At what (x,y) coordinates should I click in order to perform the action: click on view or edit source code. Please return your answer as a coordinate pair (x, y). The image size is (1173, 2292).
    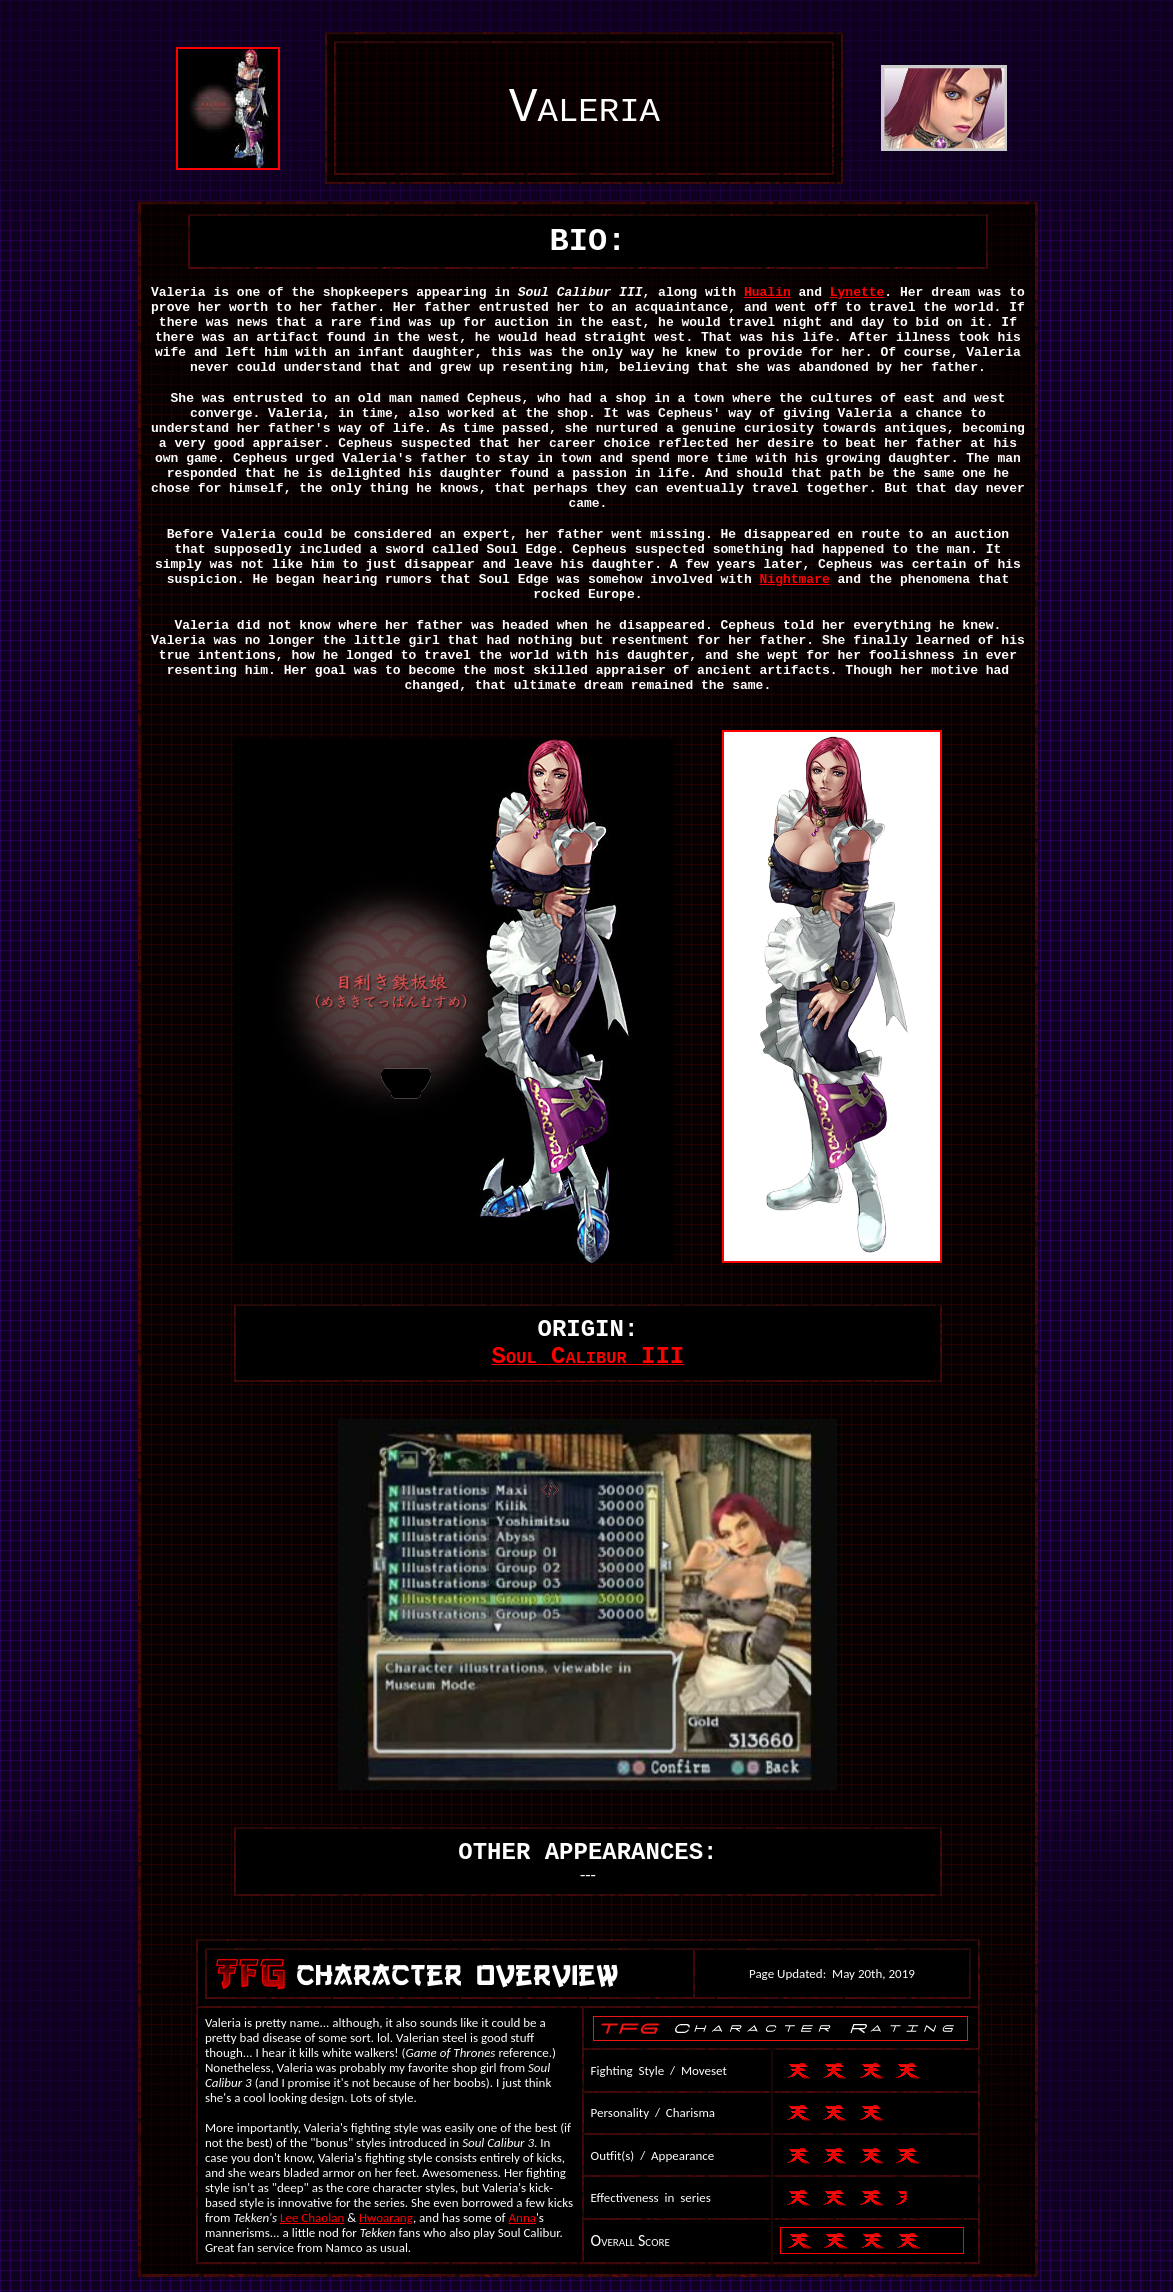
    Looking at the image, I should click on (550, 1490).